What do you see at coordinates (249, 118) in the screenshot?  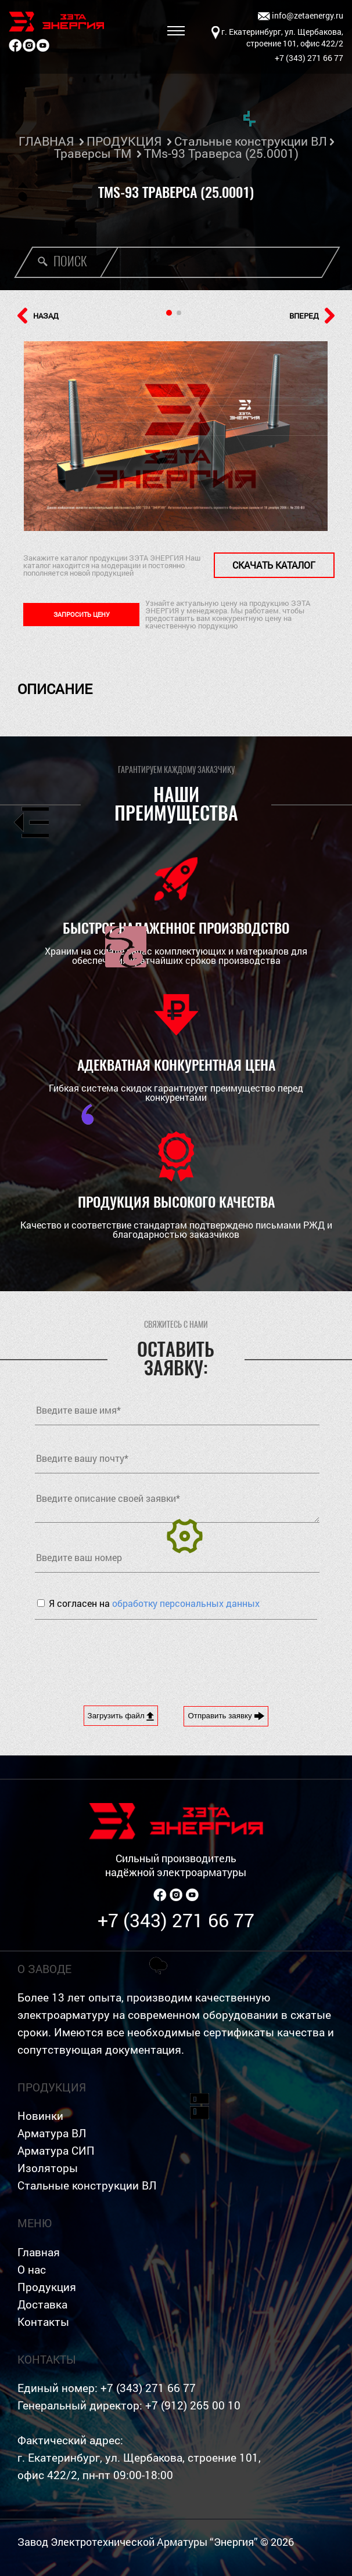 I see `deepcool brand logo` at bounding box center [249, 118].